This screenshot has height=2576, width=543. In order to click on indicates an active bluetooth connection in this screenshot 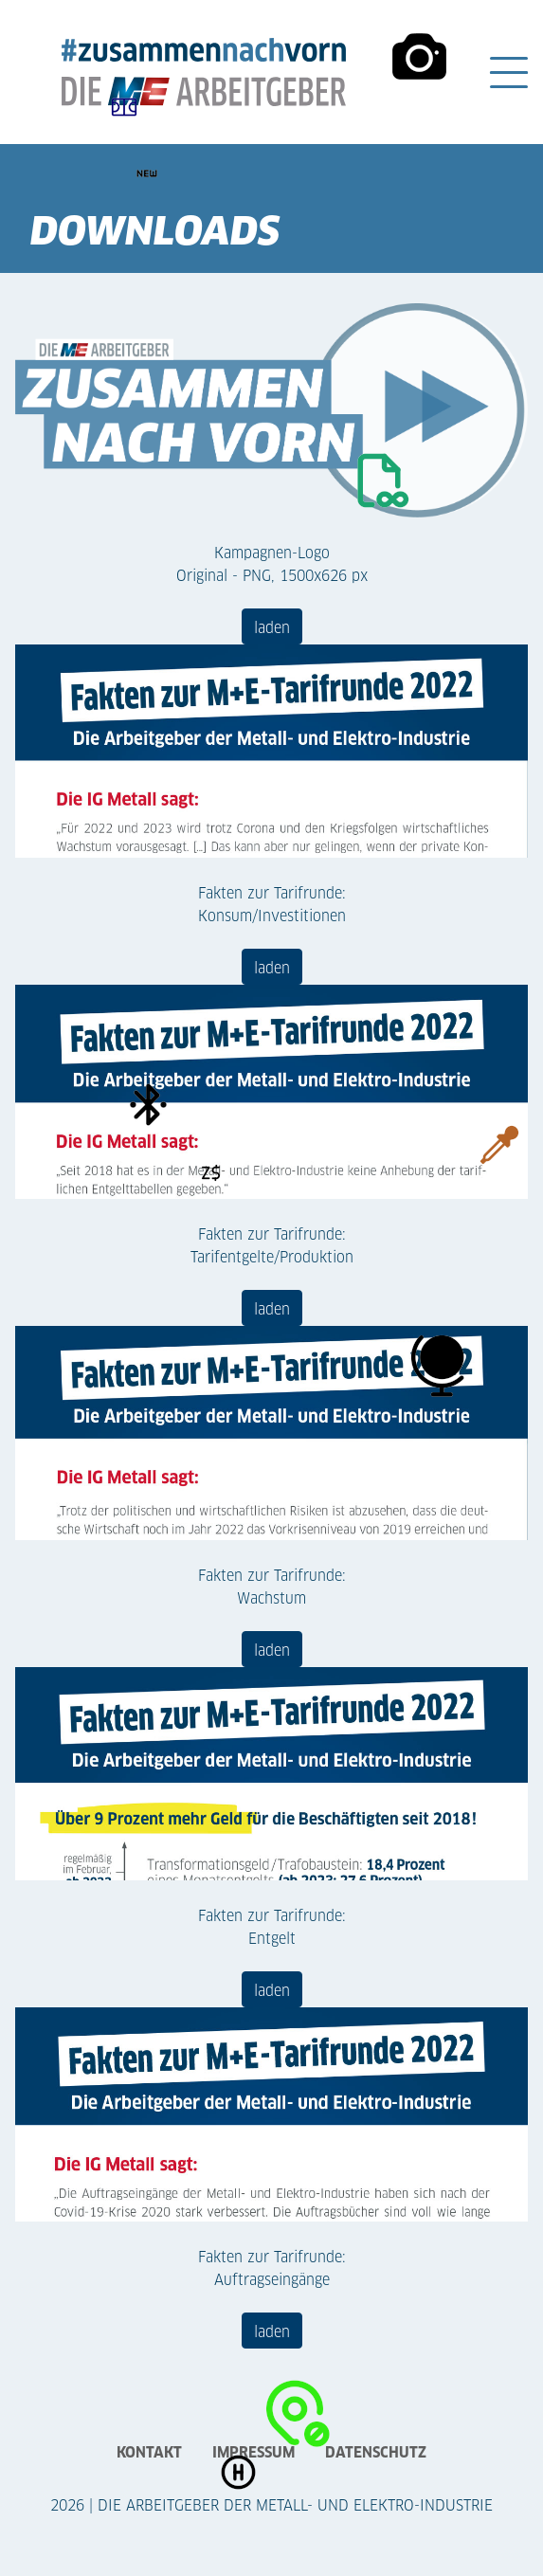, I will do `click(148, 1104)`.